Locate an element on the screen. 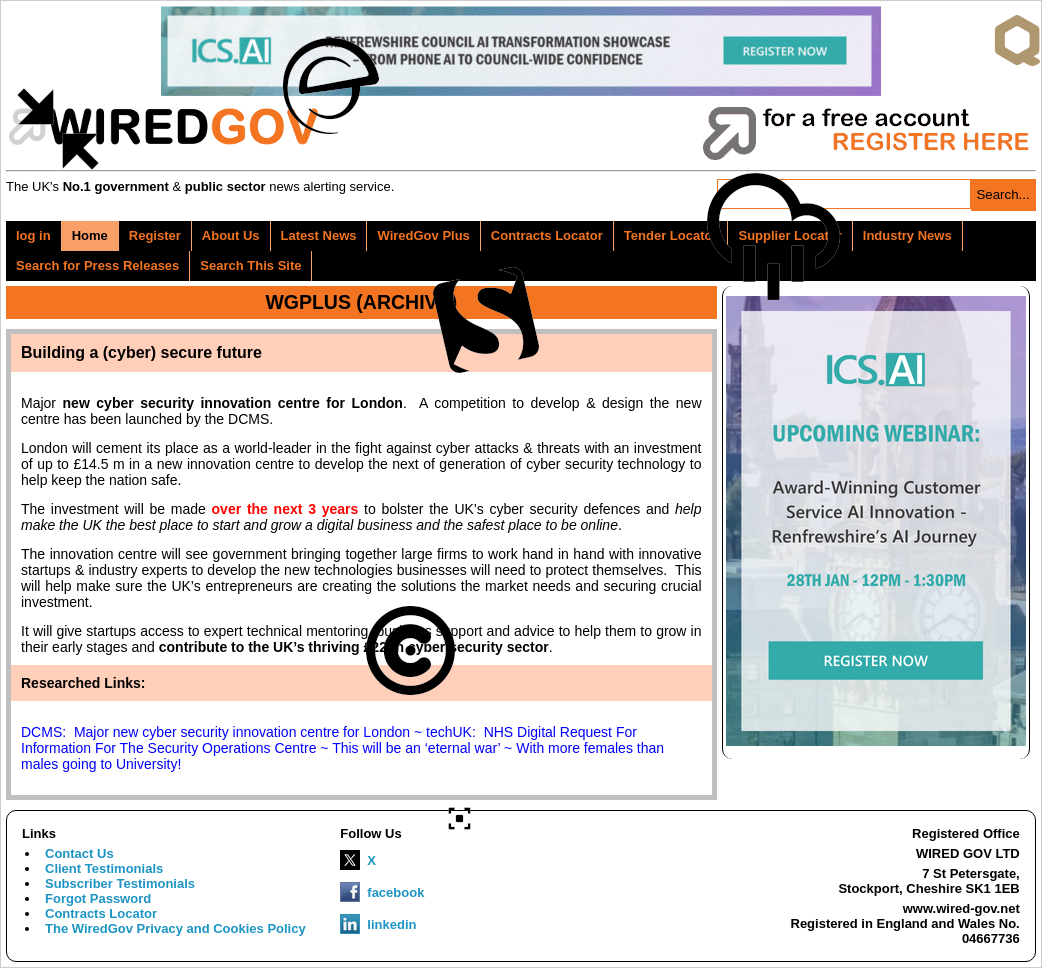 The width and height of the screenshot is (1063, 968). qubes os logo is located at coordinates (1017, 40).